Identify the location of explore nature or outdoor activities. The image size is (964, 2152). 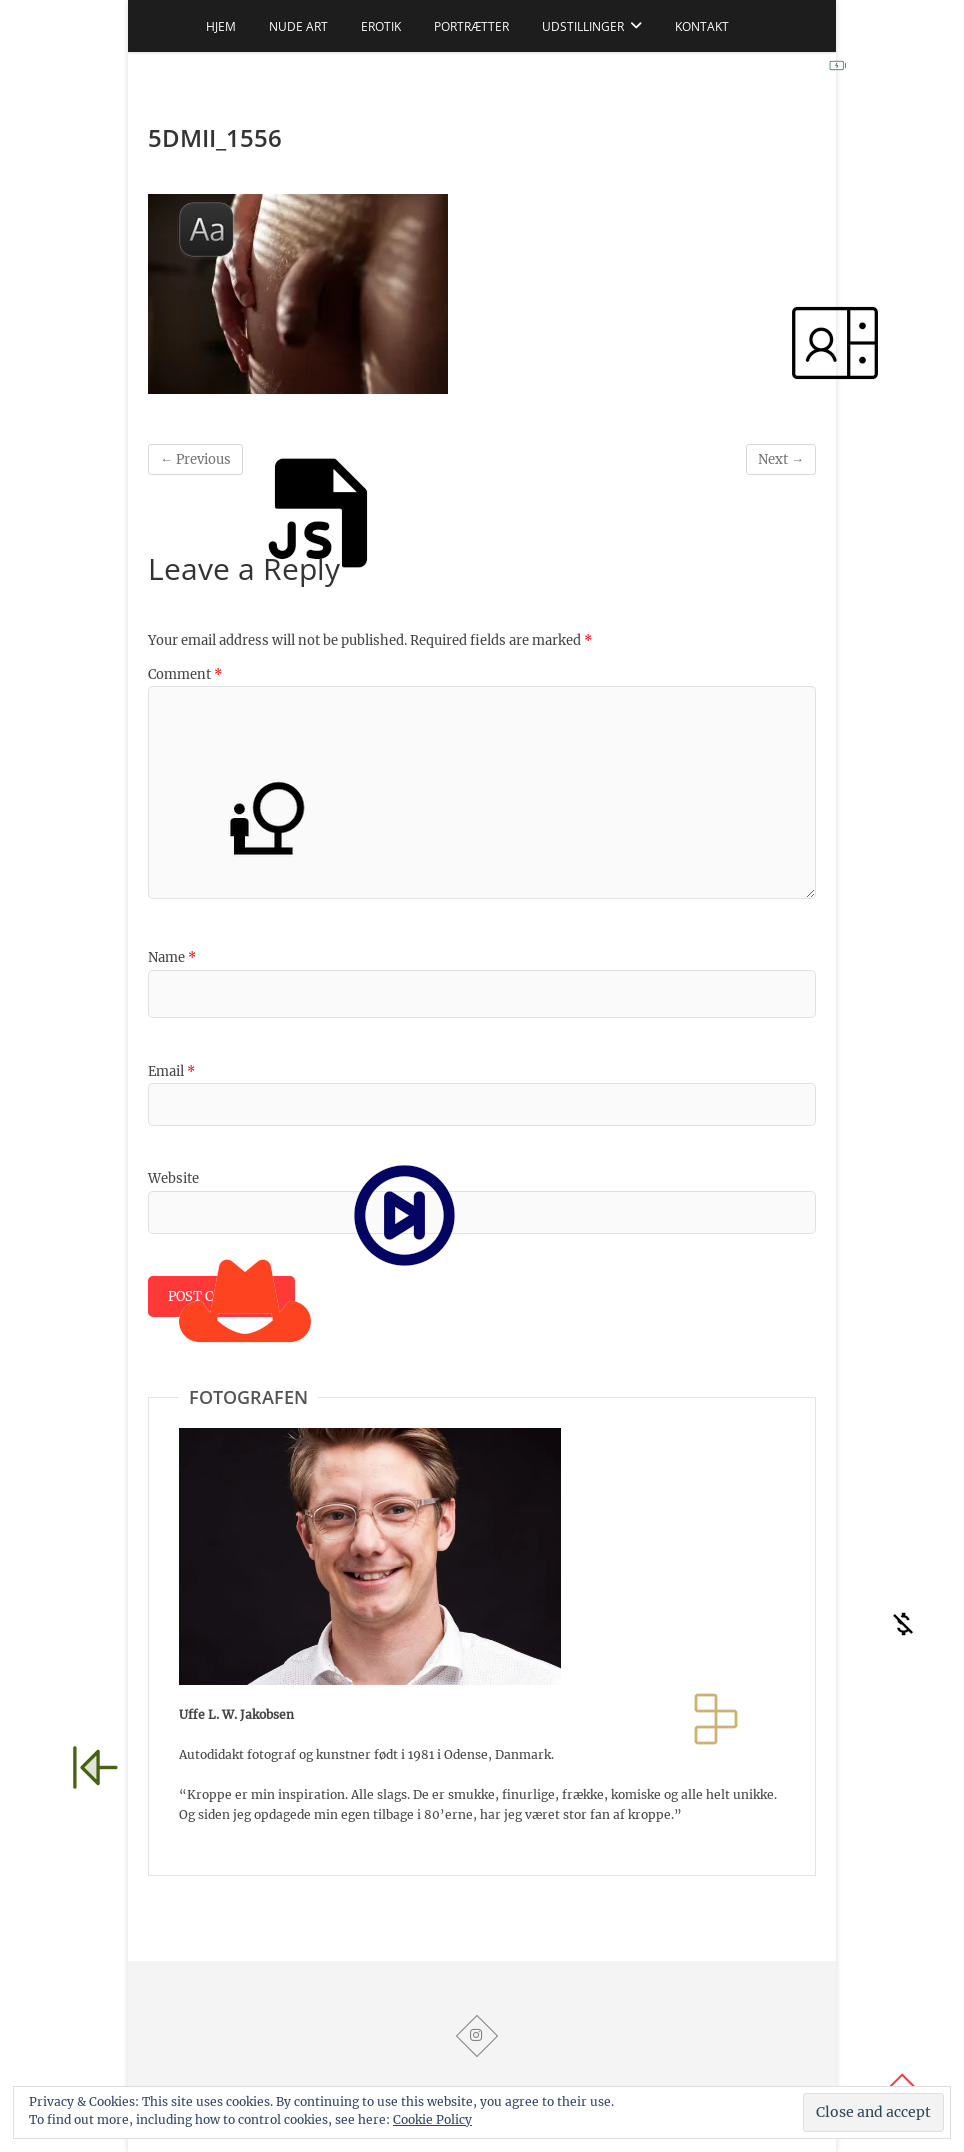
(267, 818).